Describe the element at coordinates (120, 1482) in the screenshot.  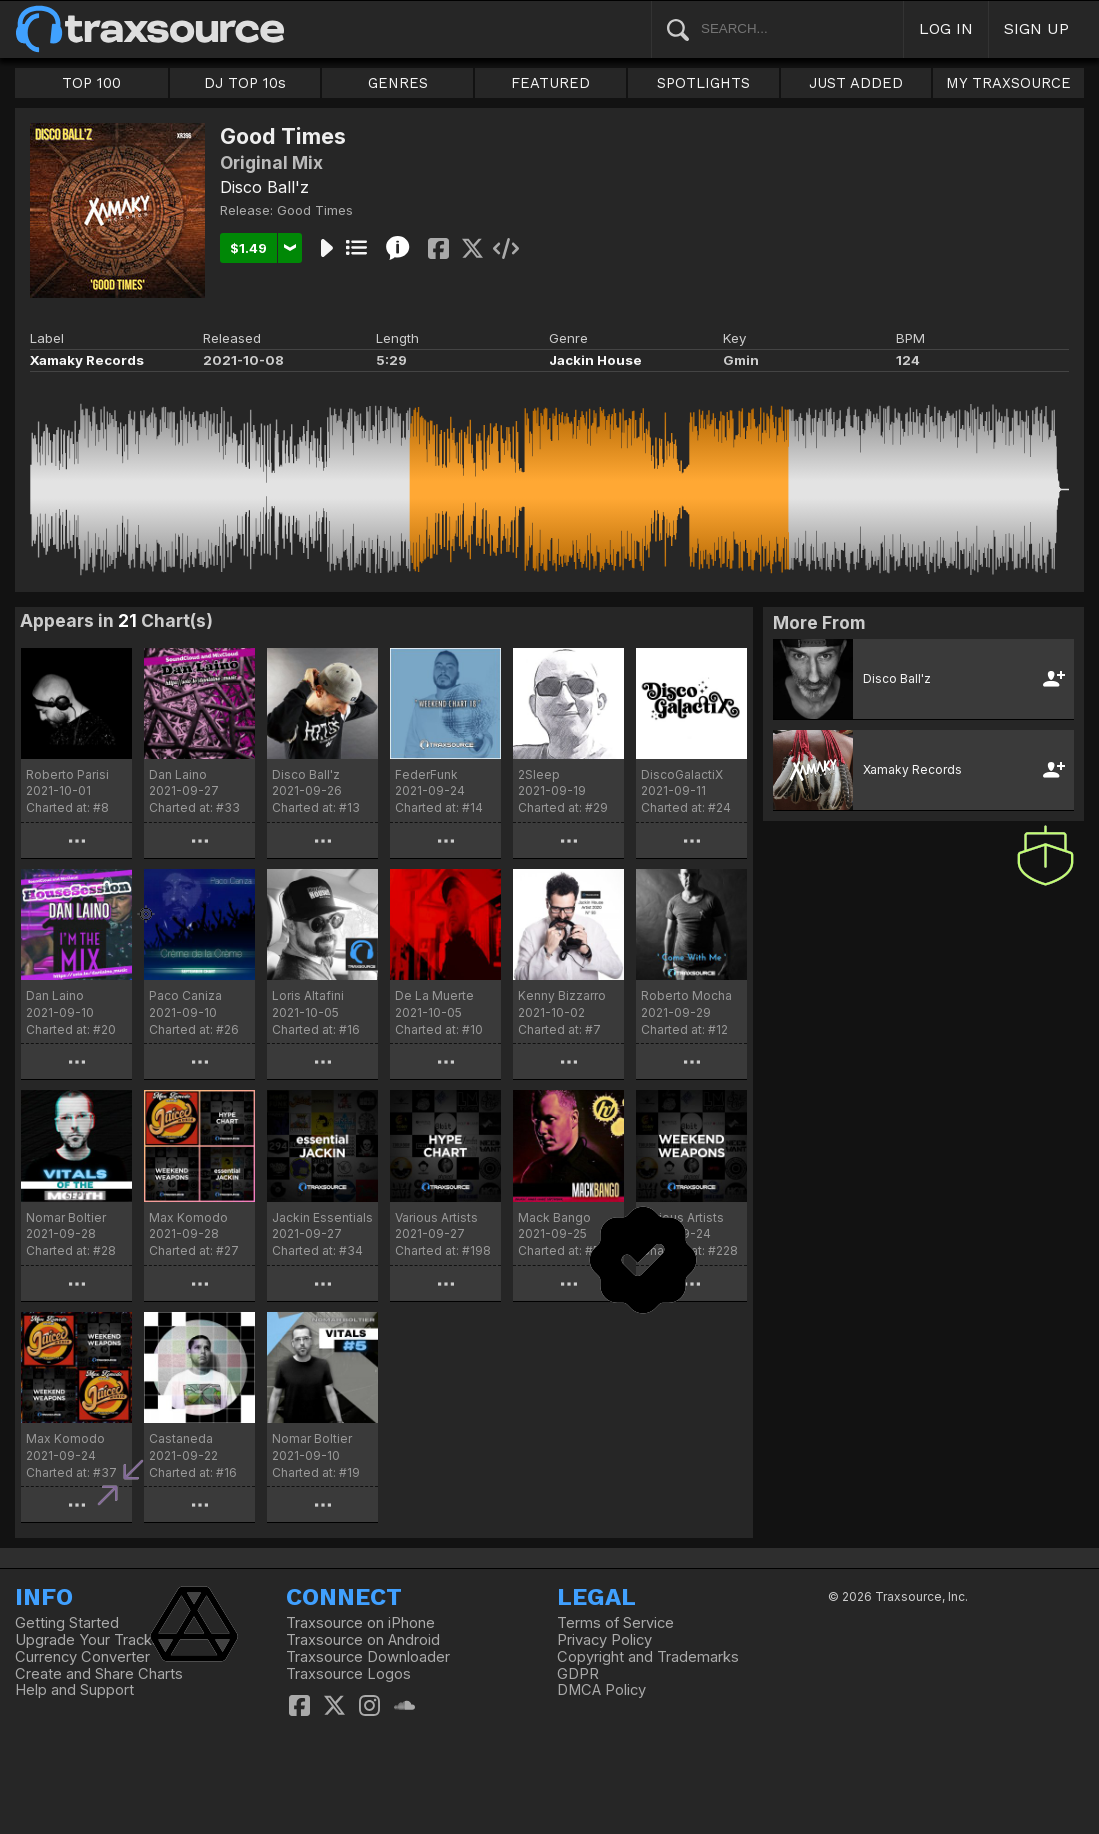
I see `collapse or minimize content` at that location.